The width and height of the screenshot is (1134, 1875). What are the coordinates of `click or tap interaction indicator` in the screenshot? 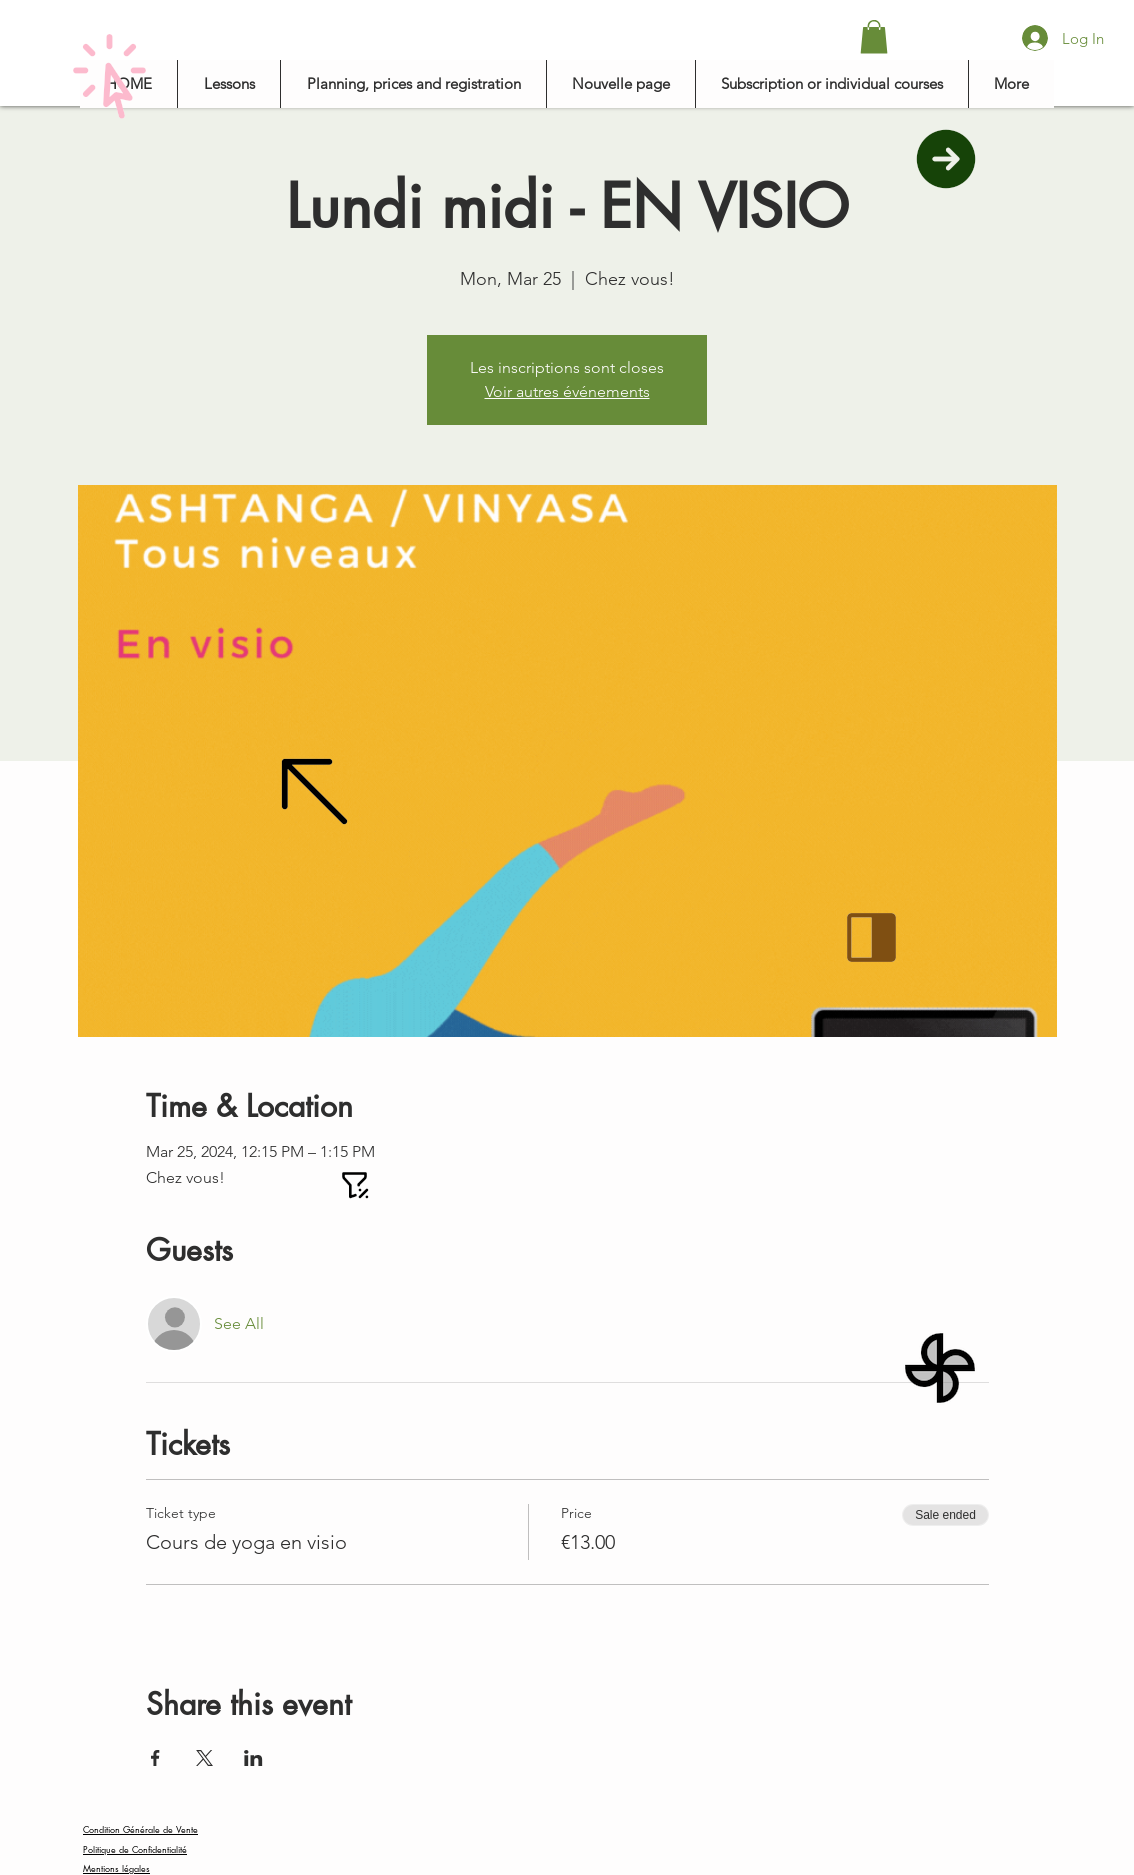 It's located at (109, 76).